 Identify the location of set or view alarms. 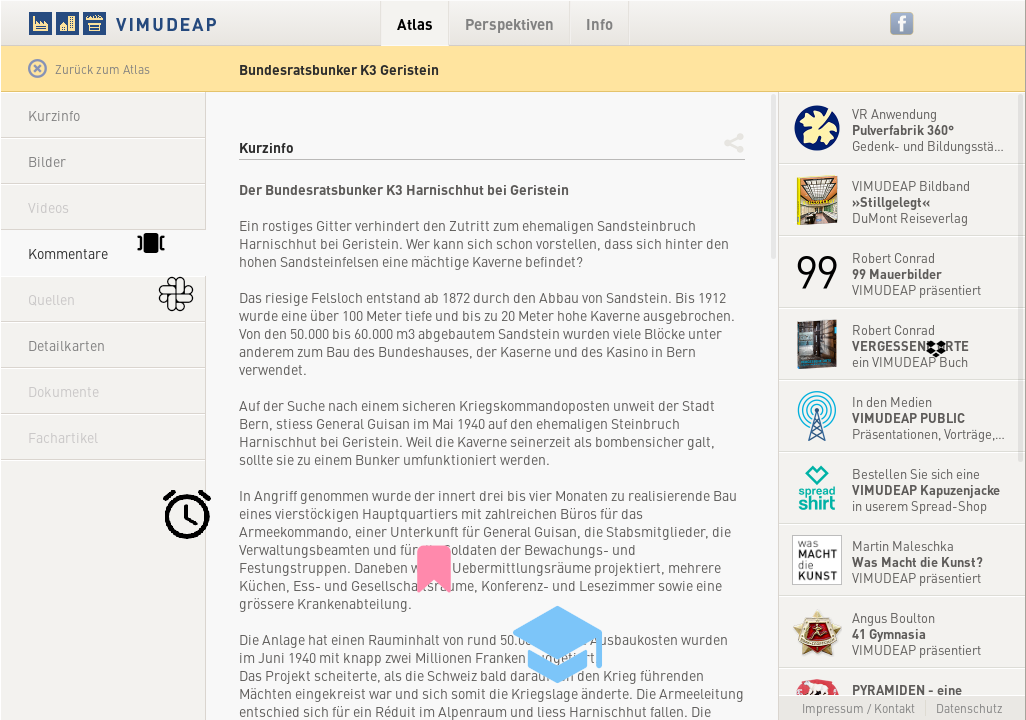
(187, 514).